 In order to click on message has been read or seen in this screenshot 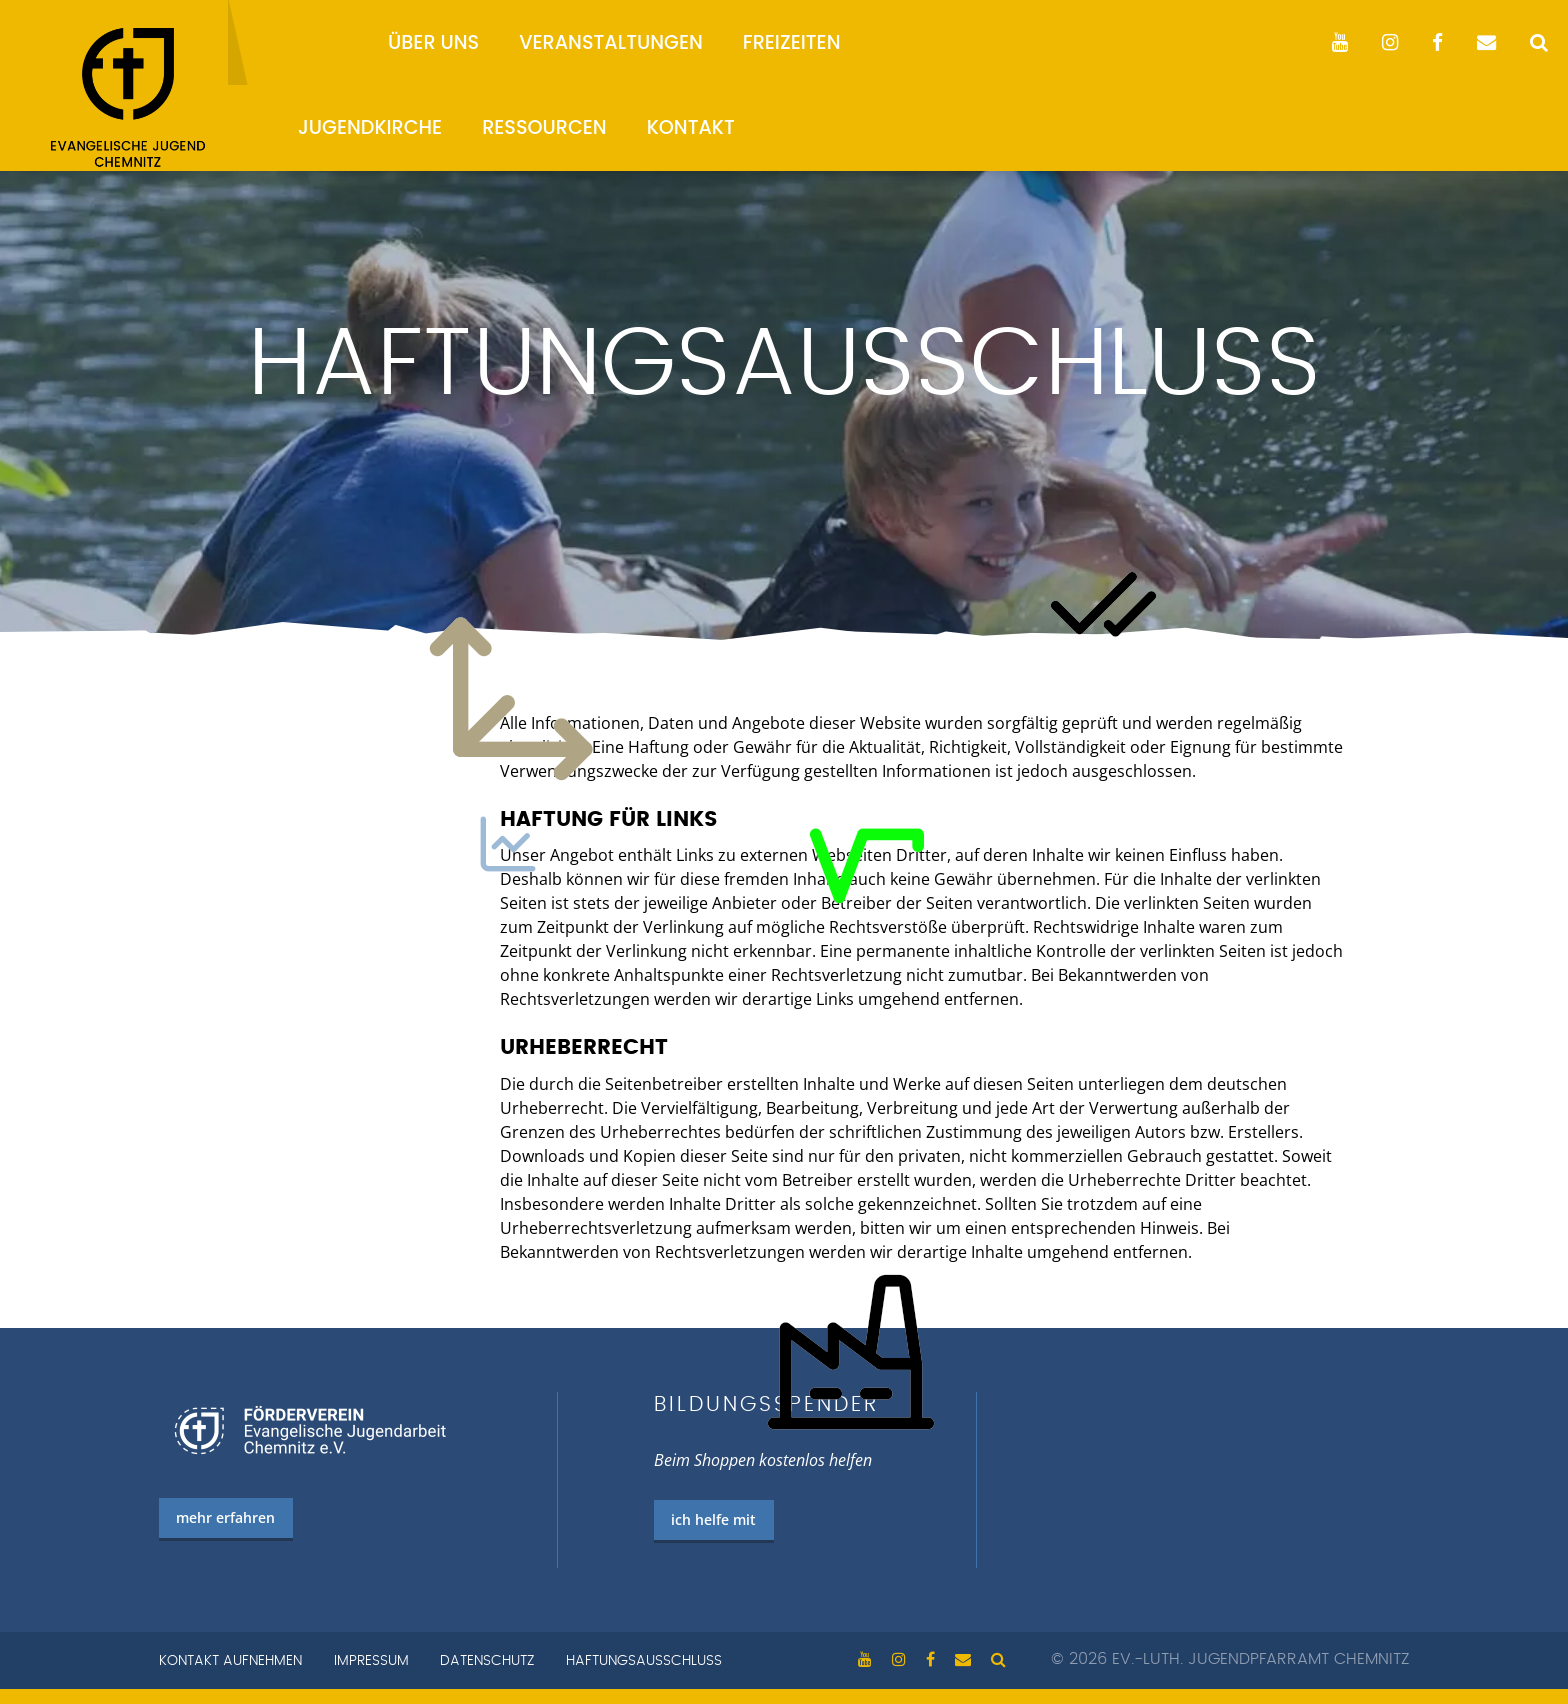, I will do `click(1103, 605)`.